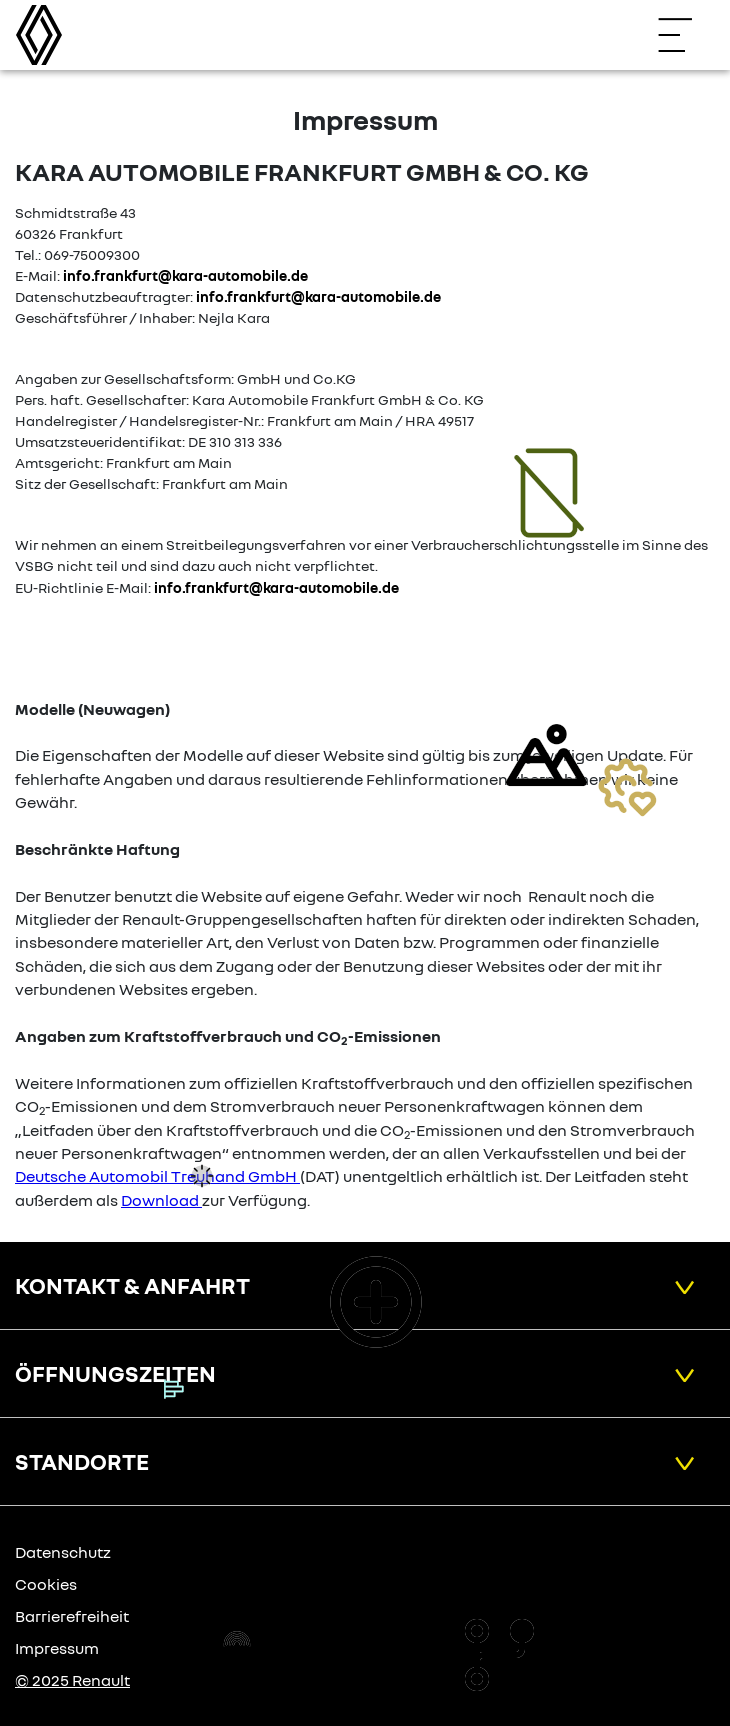 The image size is (730, 1726). I want to click on view horizontal bar chart data, so click(173, 1389).